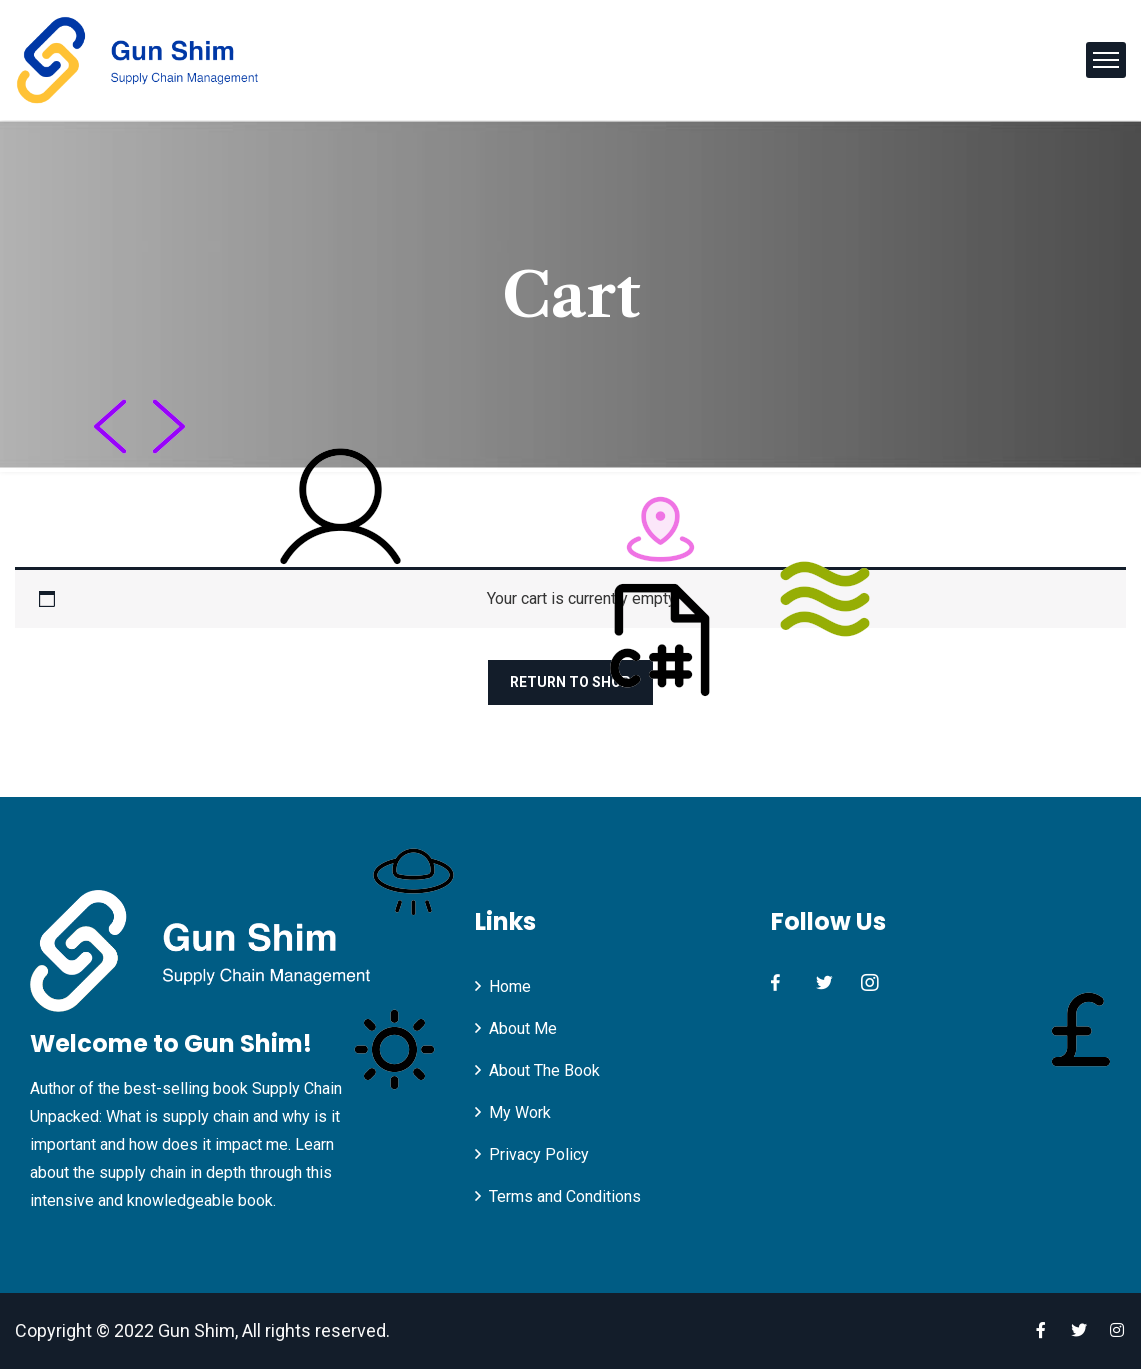  I want to click on toggle light mode or theme, so click(394, 1049).